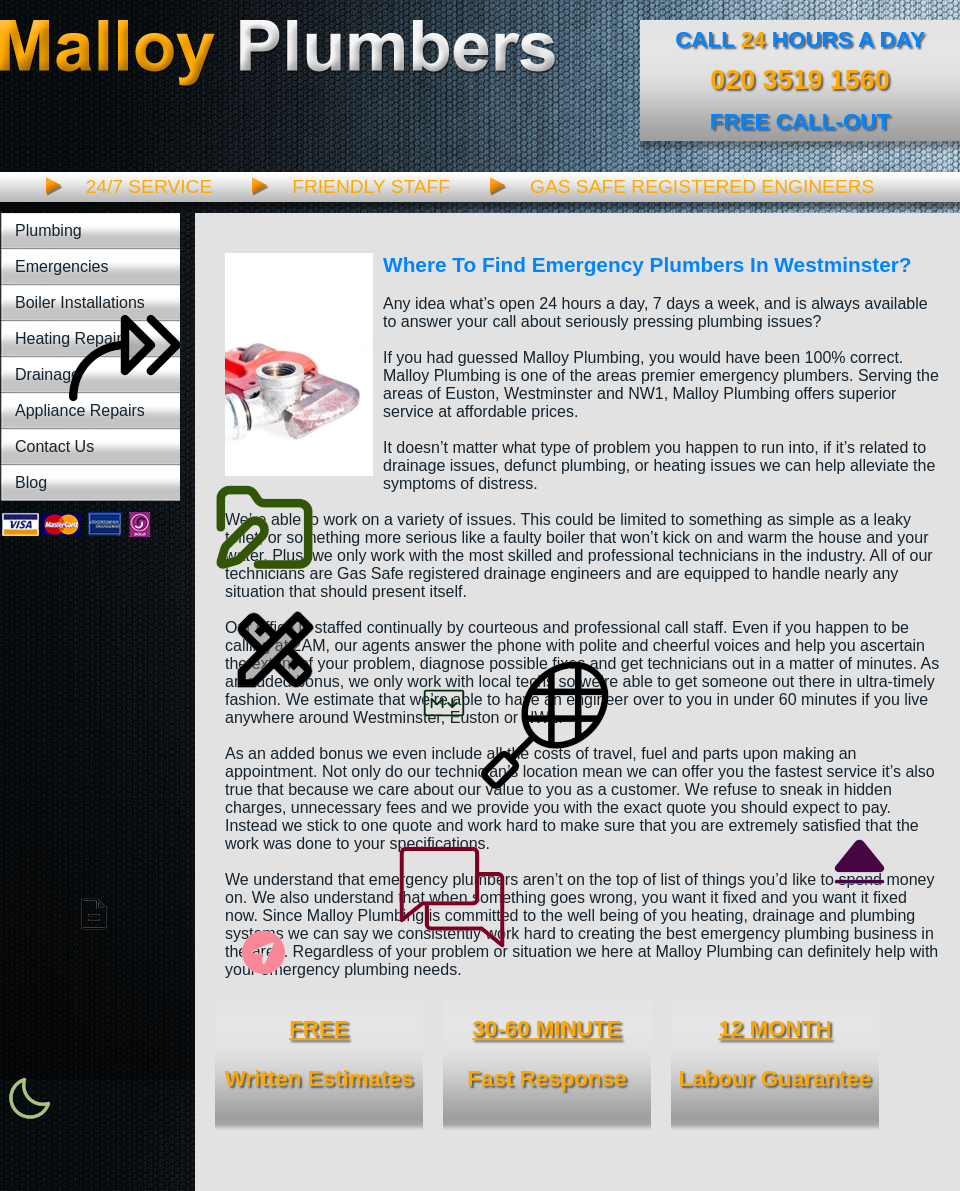 Image resolution: width=960 pixels, height=1191 pixels. Describe the element at coordinates (28, 1099) in the screenshot. I see `toggle dark mode or night theme` at that location.